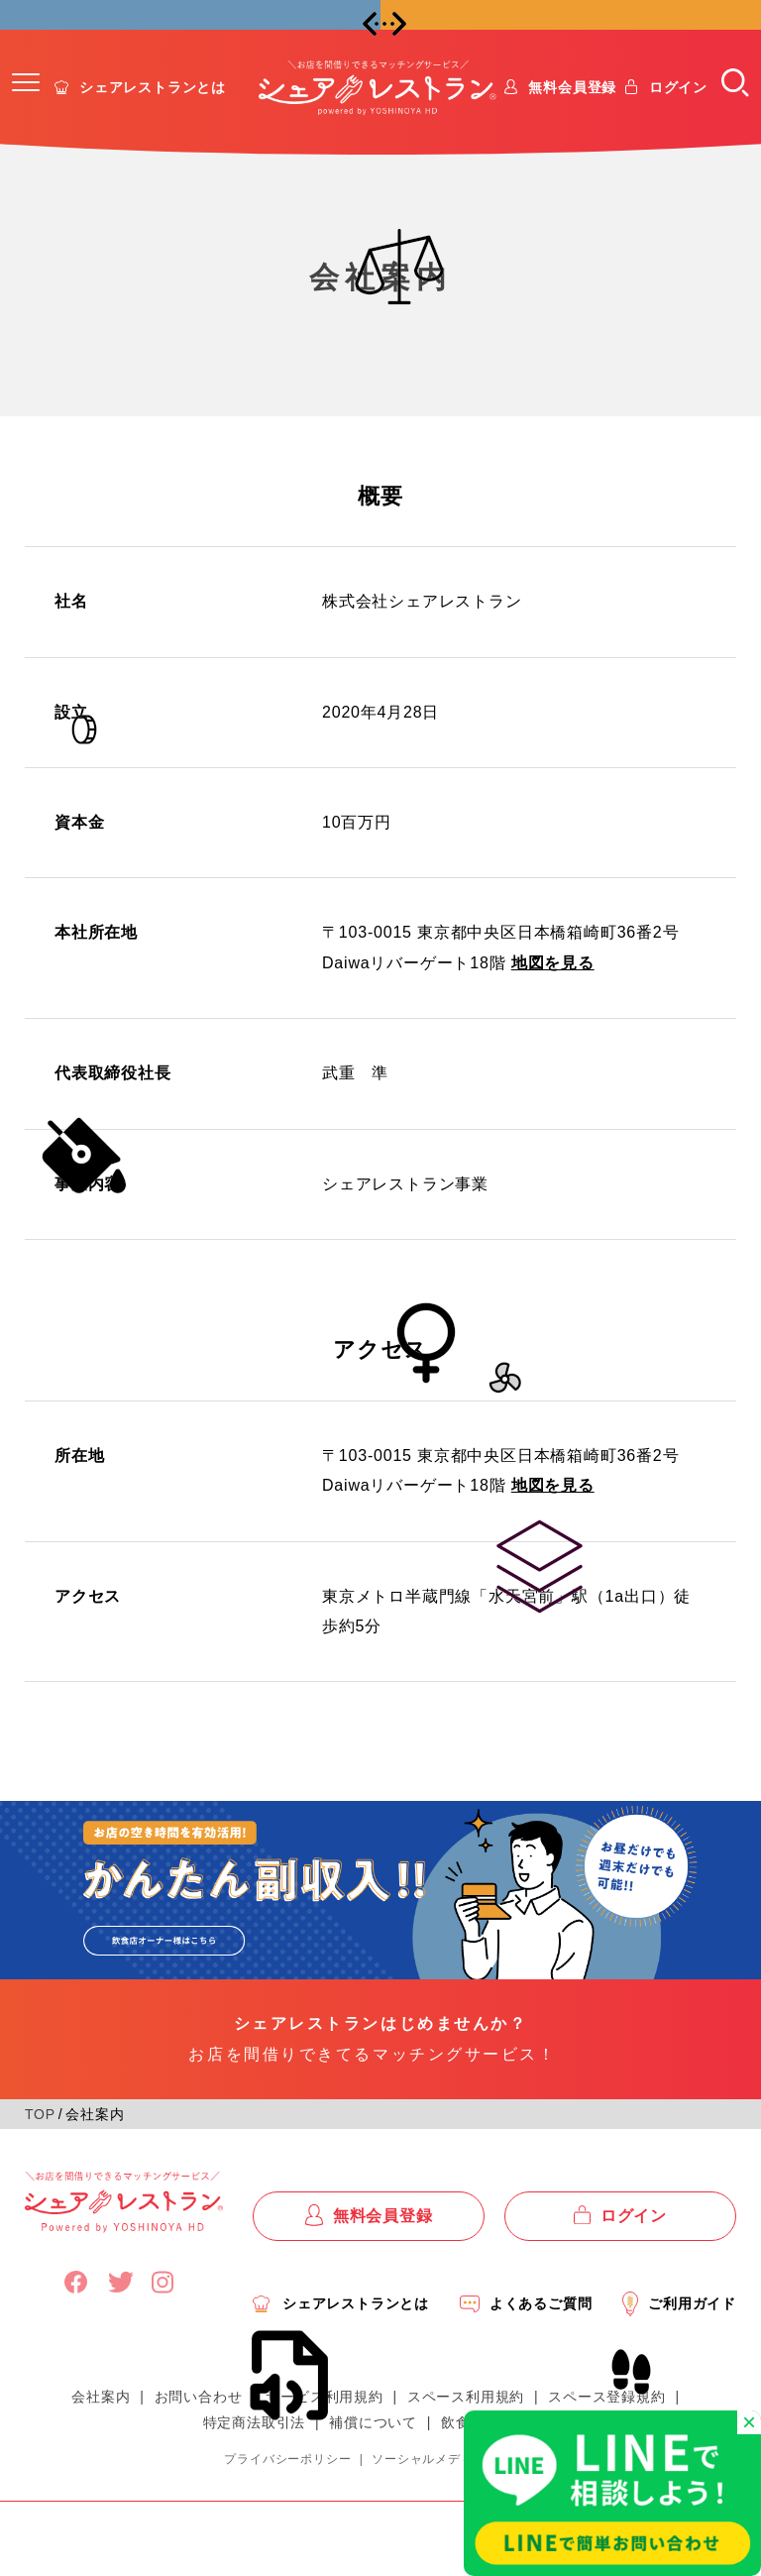 The height and width of the screenshot is (2576, 761). Describe the element at coordinates (631, 2372) in the screenshot. I see `view step tracking or walking activity` at that location.